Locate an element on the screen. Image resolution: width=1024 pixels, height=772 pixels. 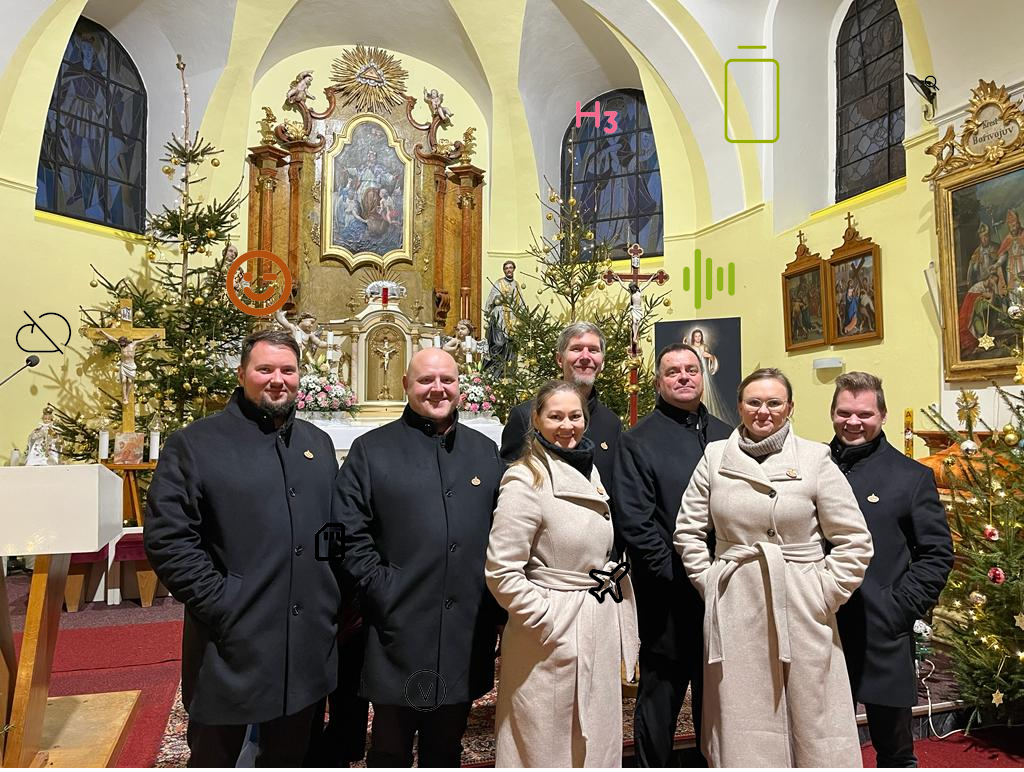
indicates items or options starting with the letter V is located at coordinates (425, 690).